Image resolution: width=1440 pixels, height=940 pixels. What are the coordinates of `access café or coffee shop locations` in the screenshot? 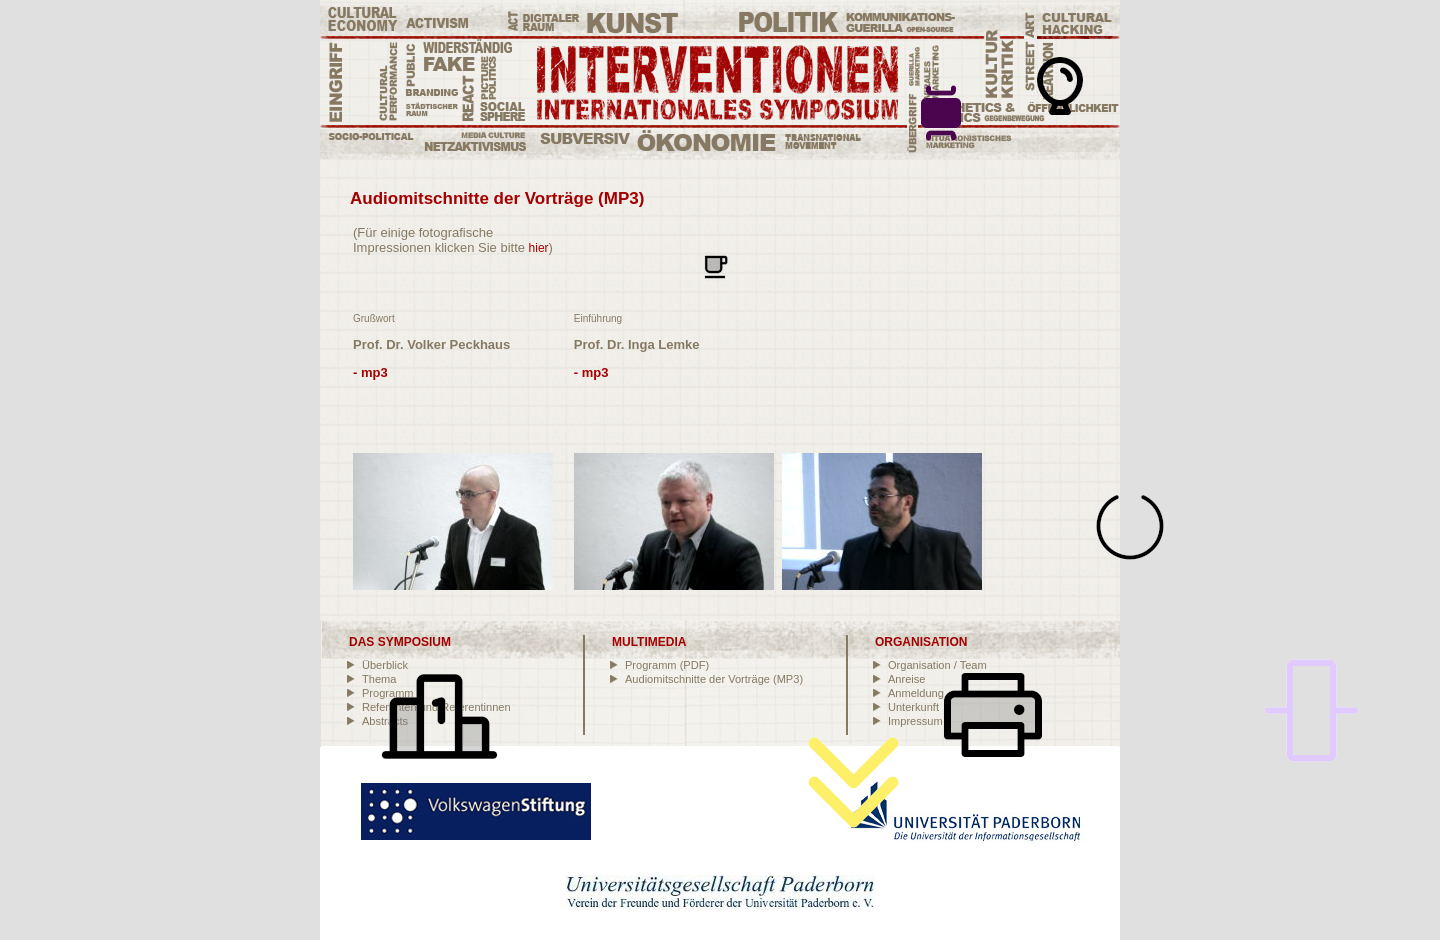 It's located at (715, 267).